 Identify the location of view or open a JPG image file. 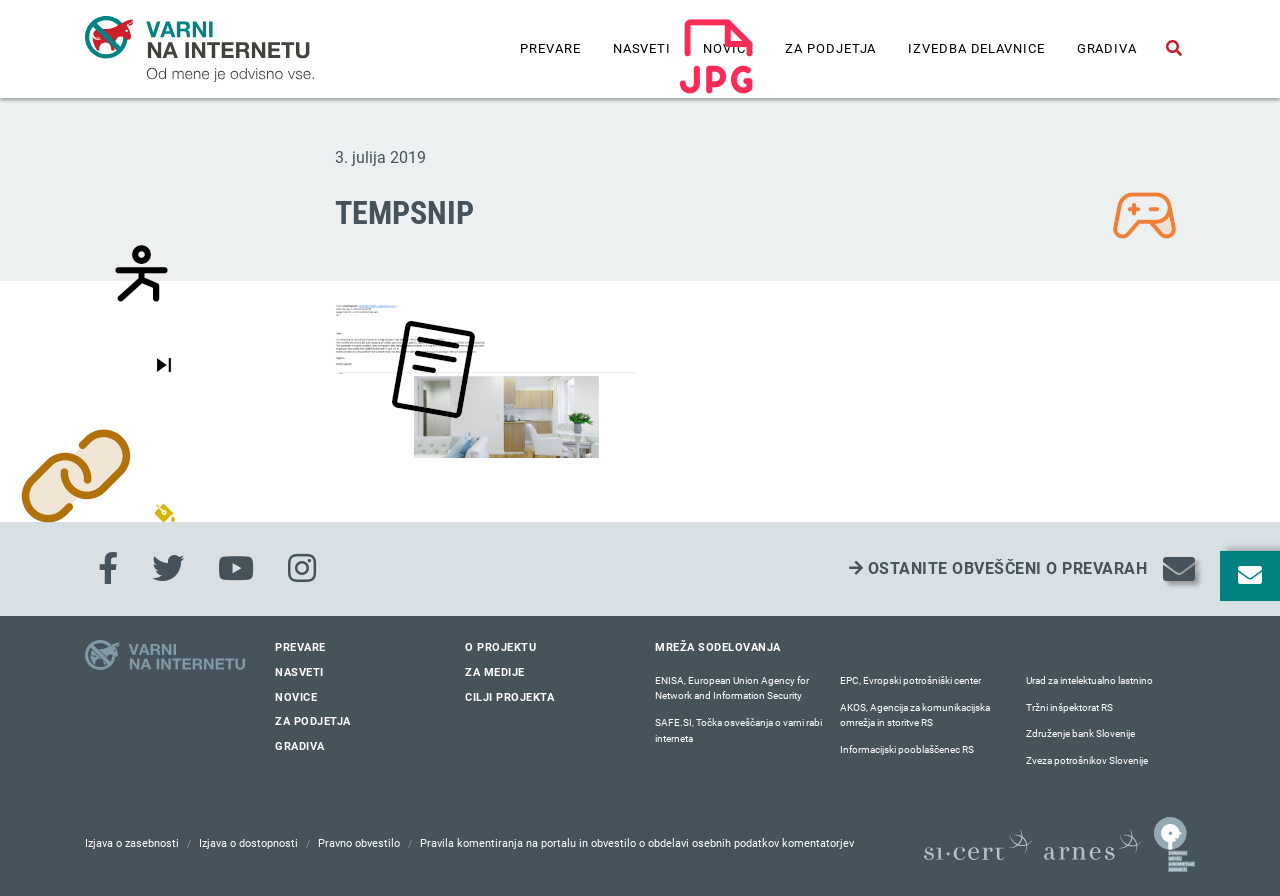
(718, 59).